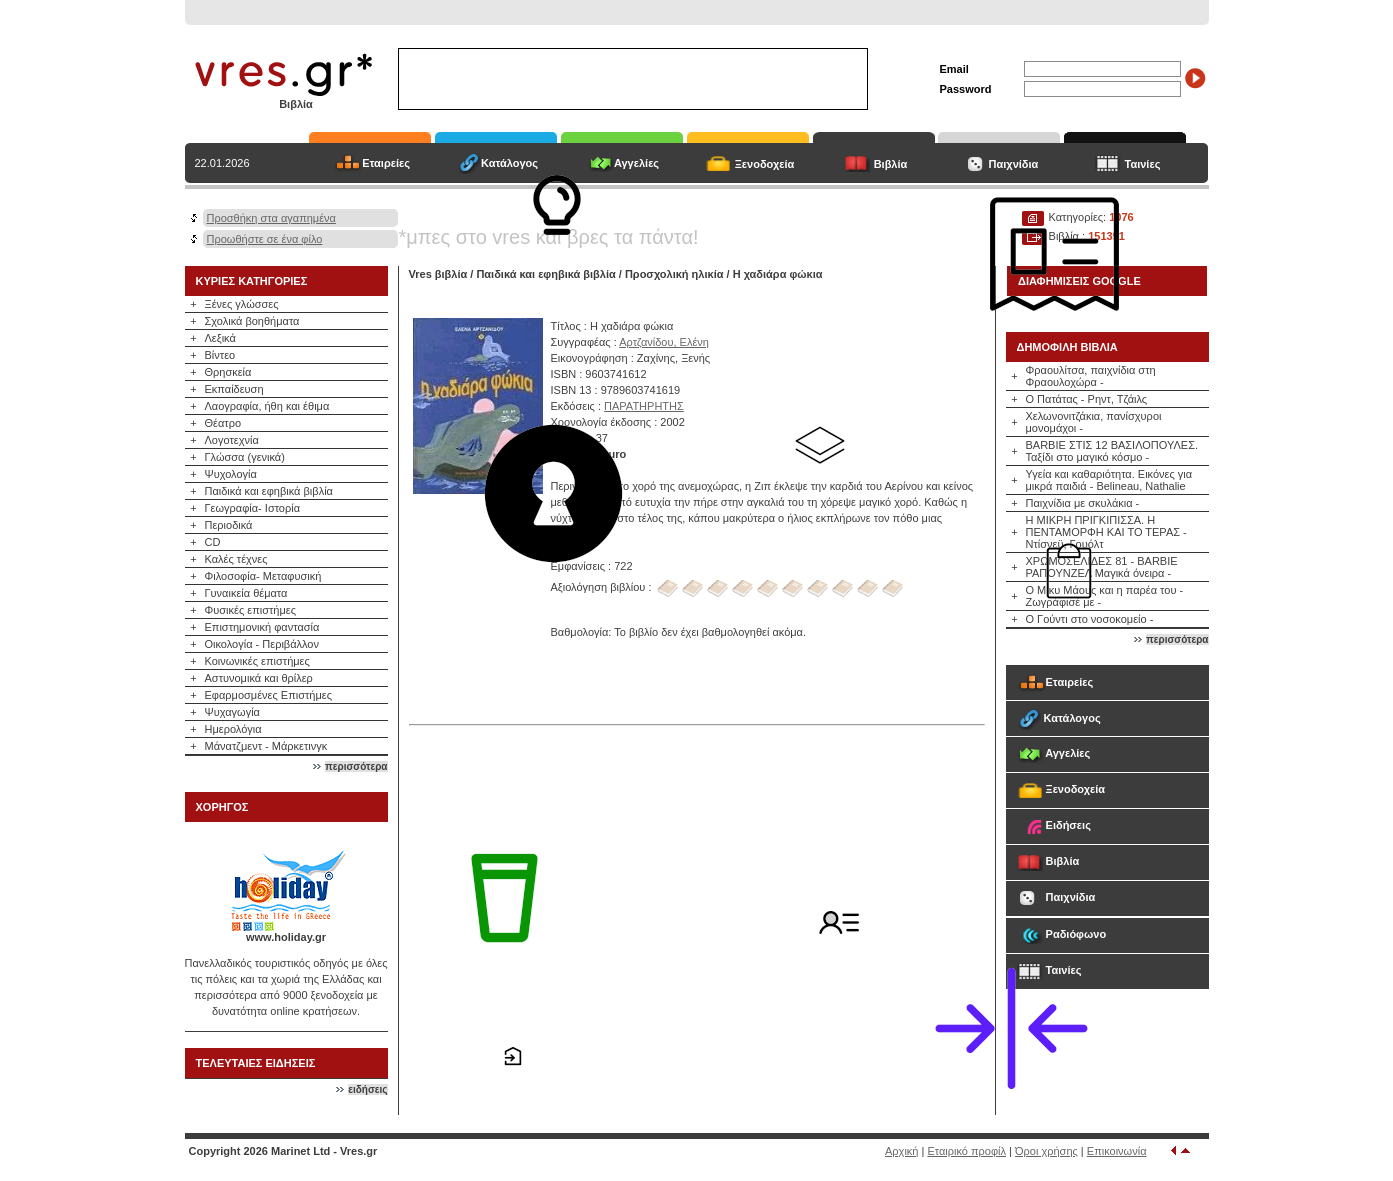 Image resolution: width=1393 pixels, height=1181 pixels. Describe the element at coordinates (820, 446) in the screenshot. I see `view layers or stacked content` at that location.